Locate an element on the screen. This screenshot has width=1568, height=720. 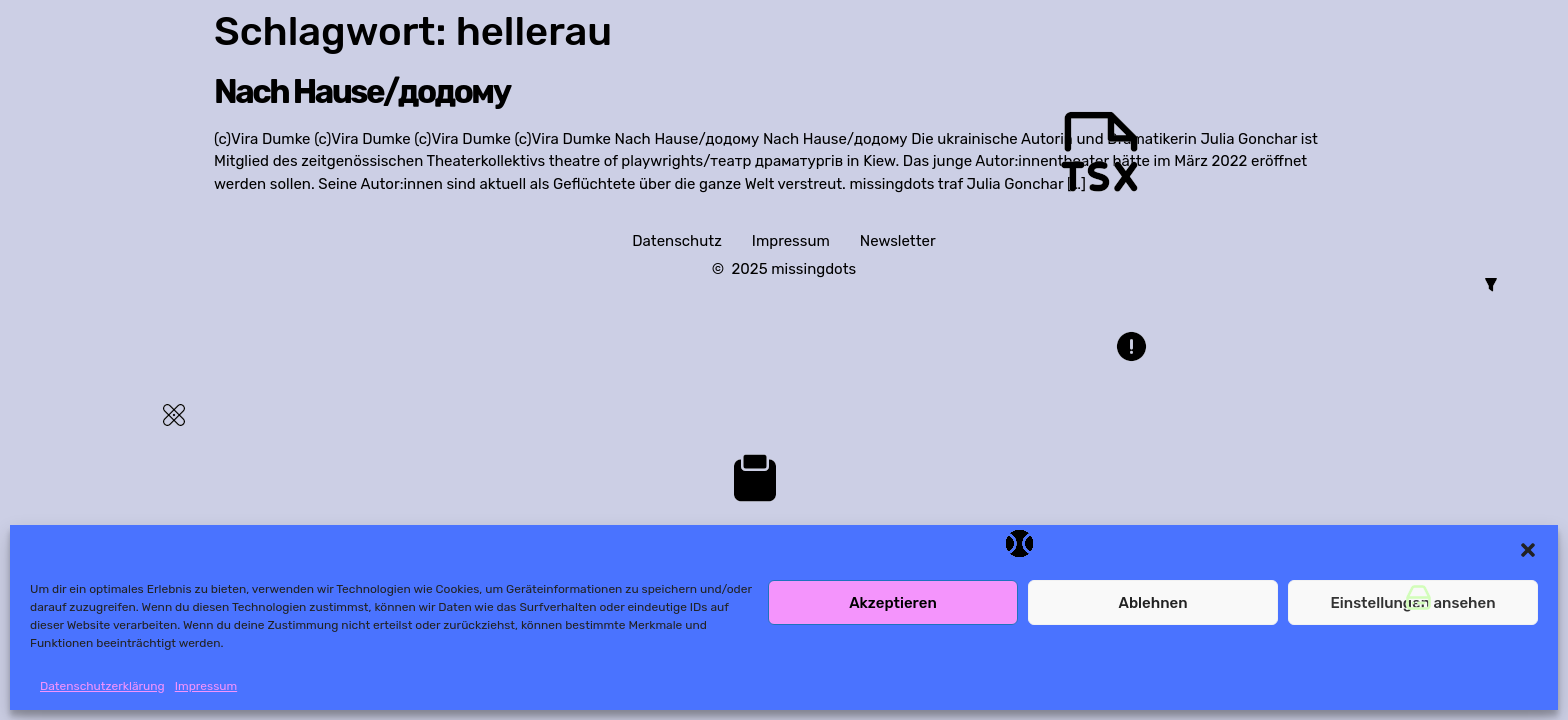
filter results or content is located at coordinates (1491, 284).